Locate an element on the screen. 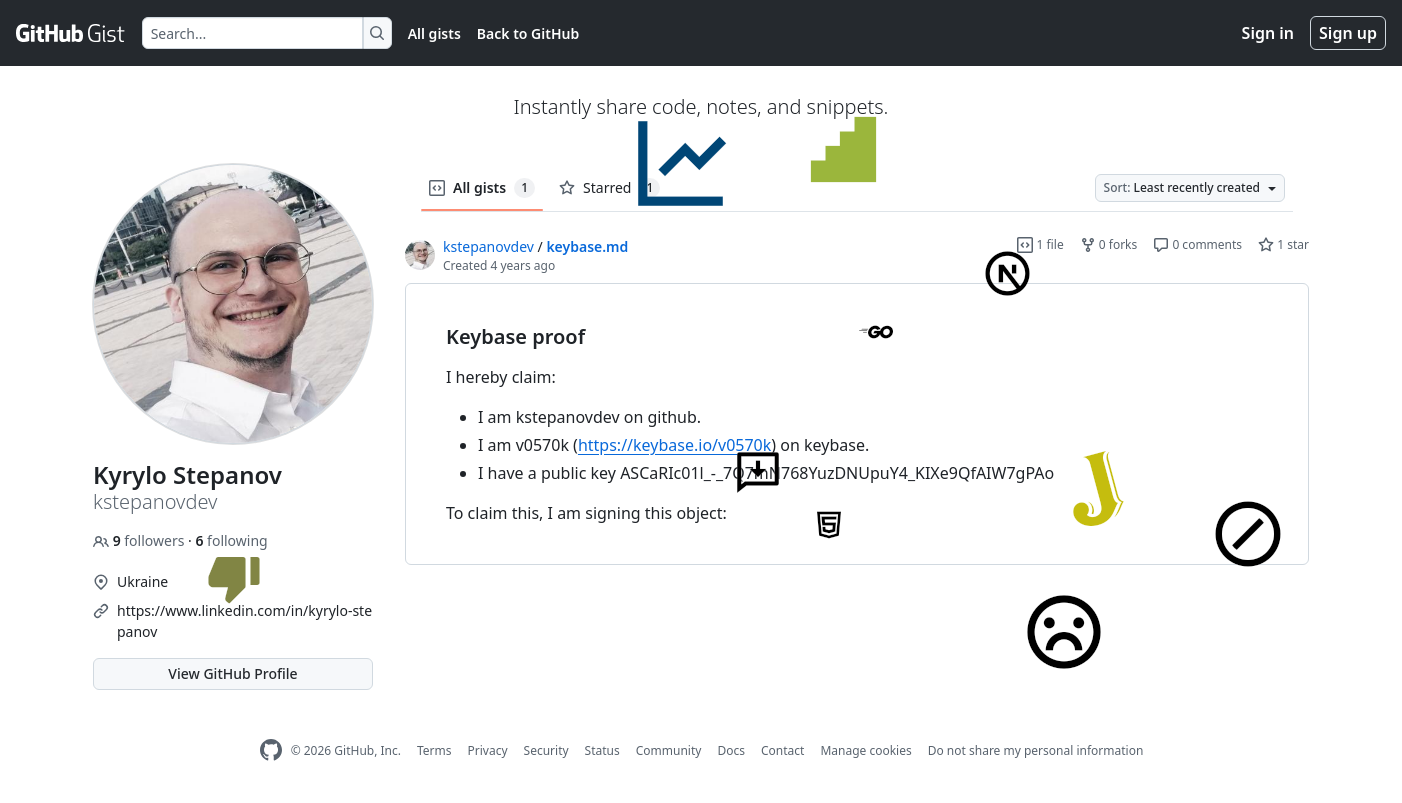  indicates a prohibited or forbidden action is located at coordinates (1248, 534).